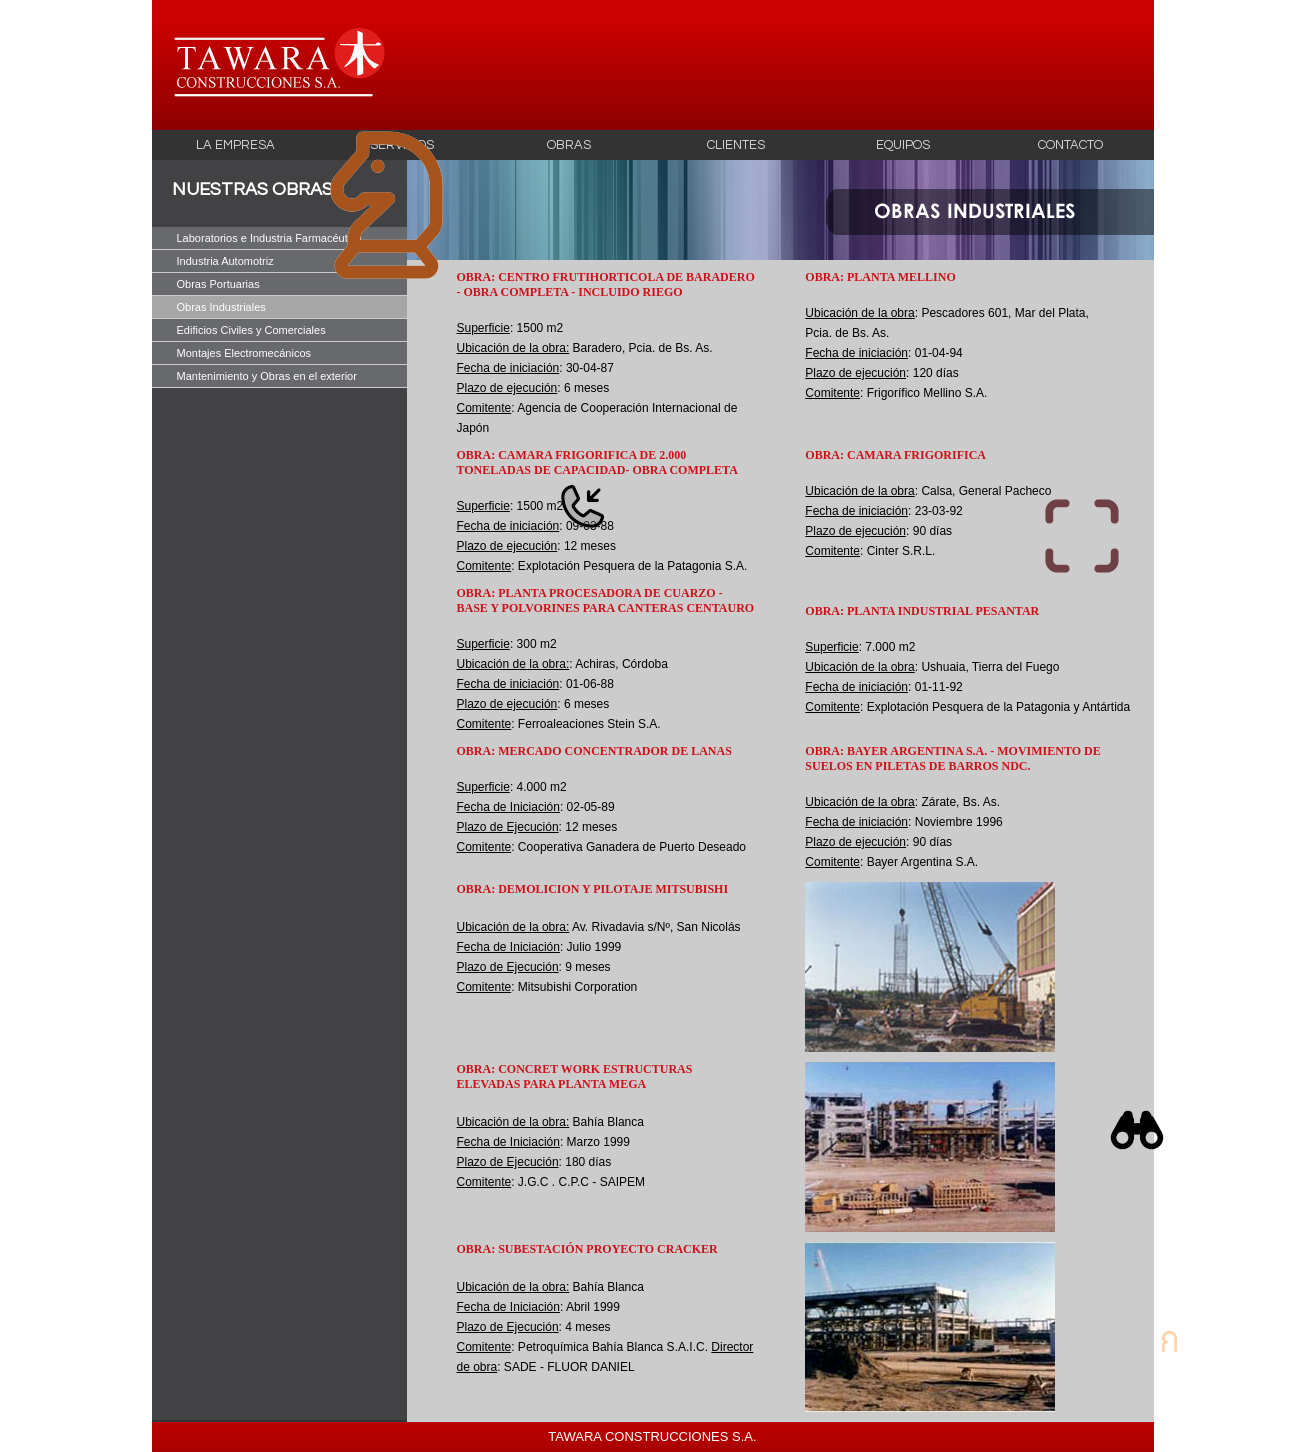 The height and width of the screenshot is (1452, 1305). Describe the element at coordinates (1169, 1341) in the screenshot. I see `switch to Thai language input` at that location.